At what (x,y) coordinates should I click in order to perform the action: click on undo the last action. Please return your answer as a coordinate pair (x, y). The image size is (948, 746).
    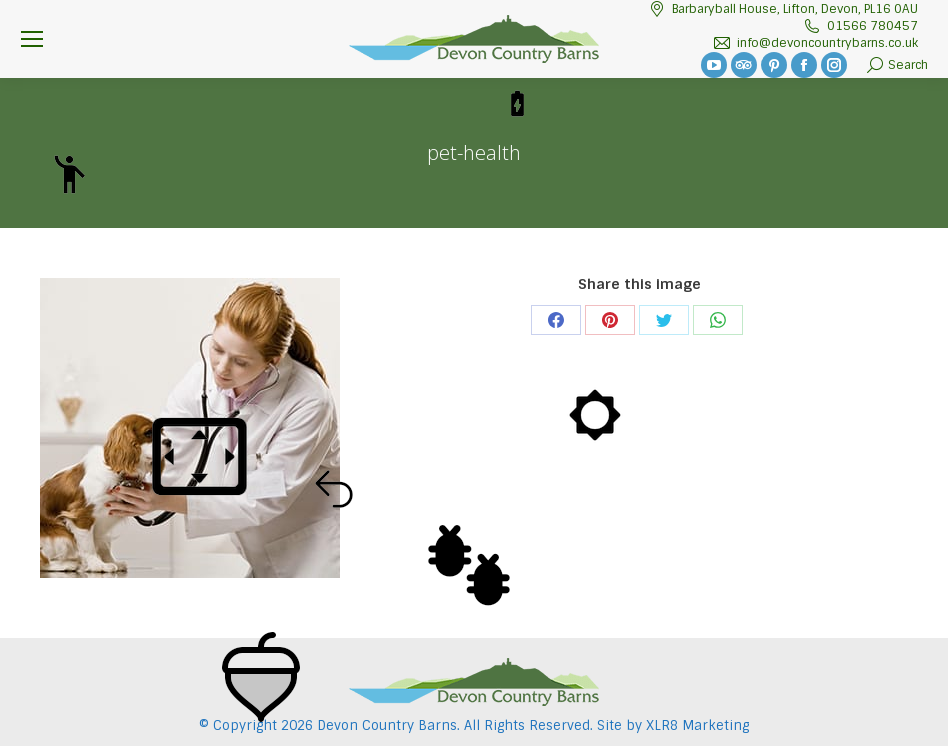
    Looking at the image, I should click on (334, 489).